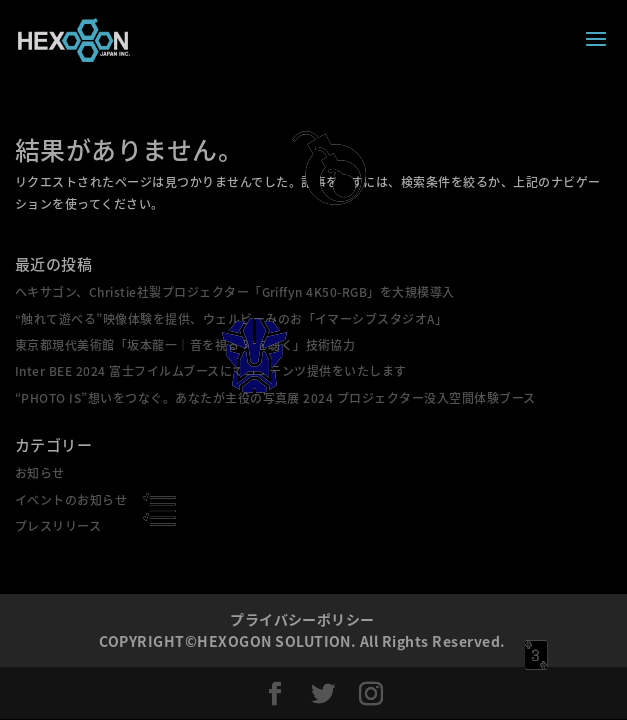  Describe the element at coordinates (161, 511) in the screenshot. I see `view your task checklist` at that location.